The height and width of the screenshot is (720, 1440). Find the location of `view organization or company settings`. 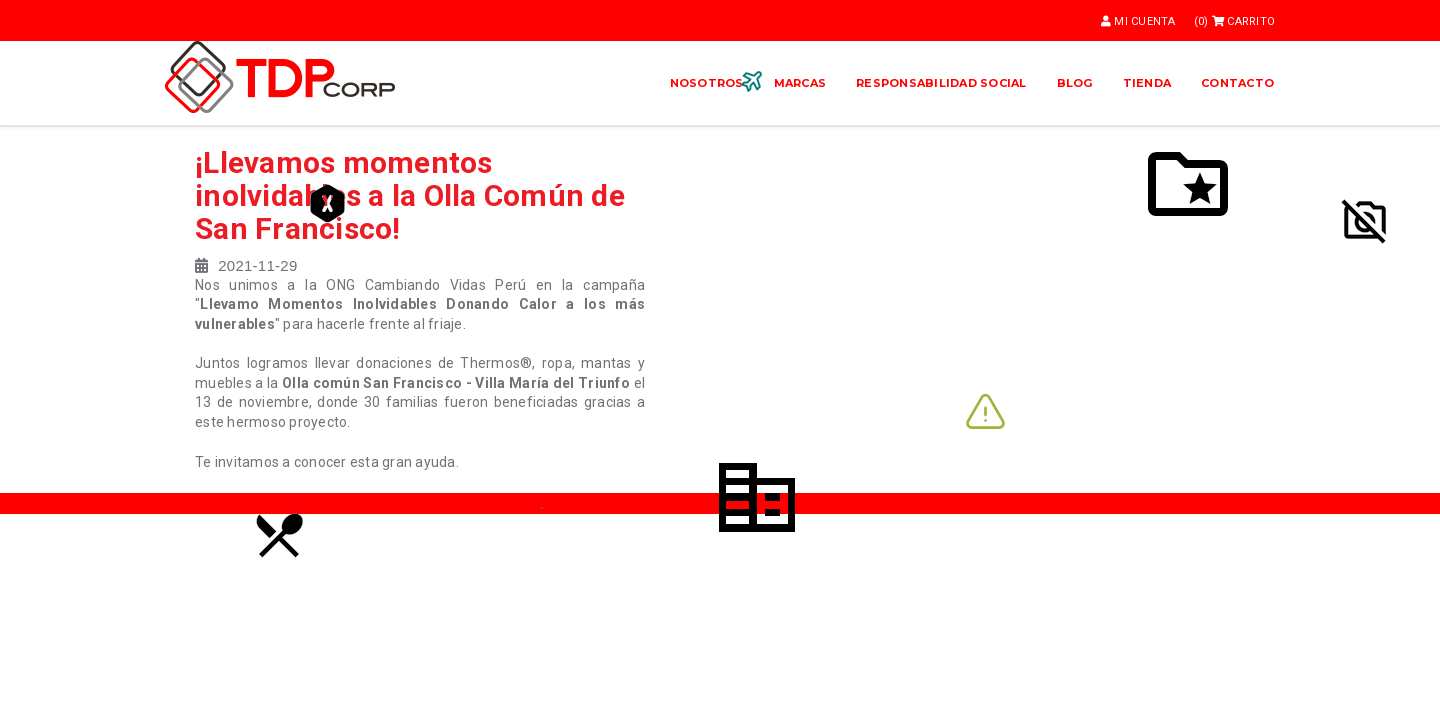

view organization or company settings is located at coordinates (757, 497).